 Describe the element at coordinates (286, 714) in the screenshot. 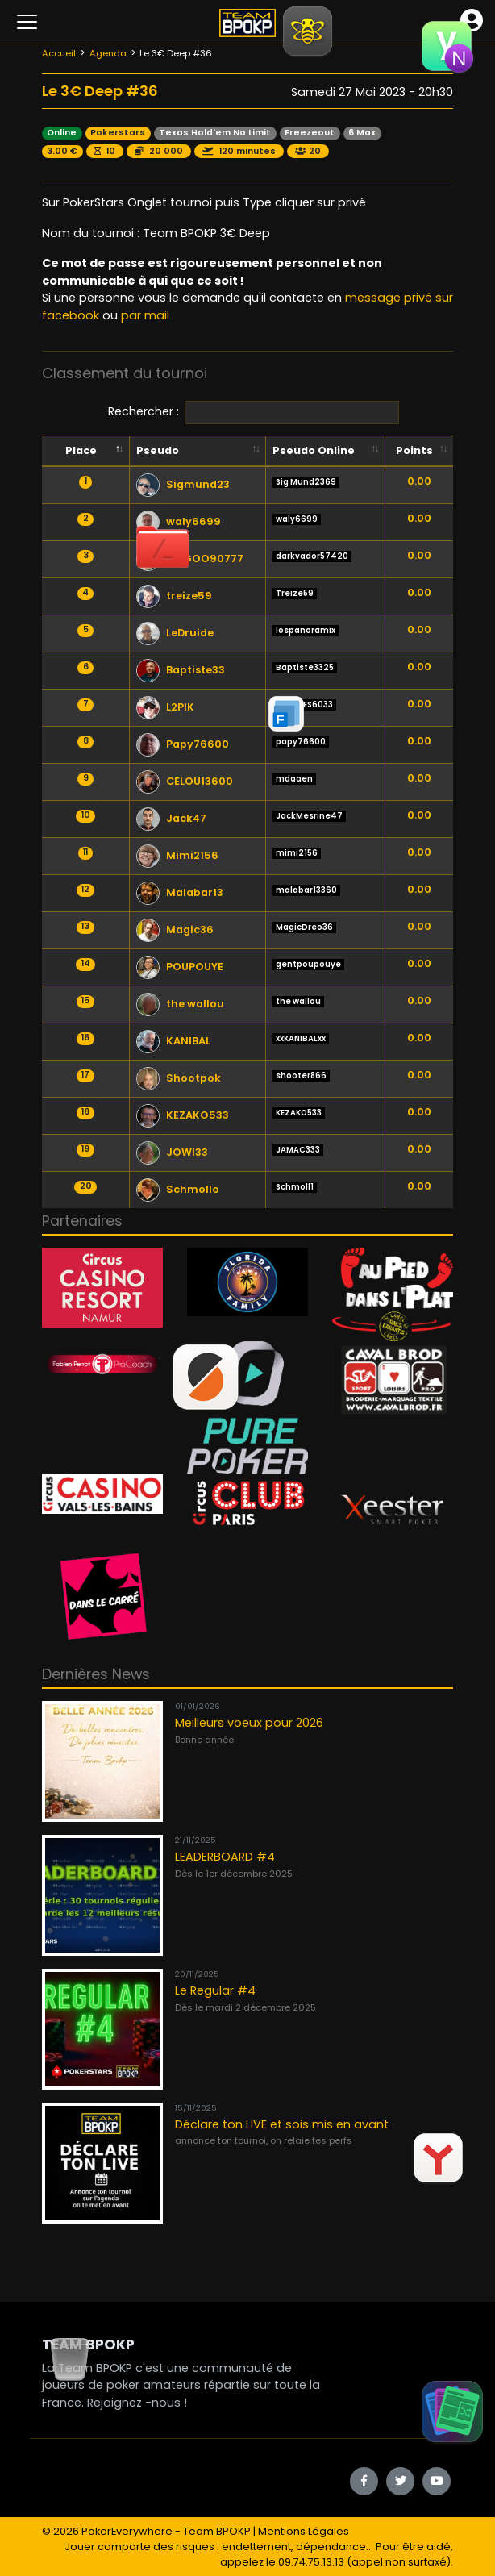

I see `open fluent reader app` at that location.